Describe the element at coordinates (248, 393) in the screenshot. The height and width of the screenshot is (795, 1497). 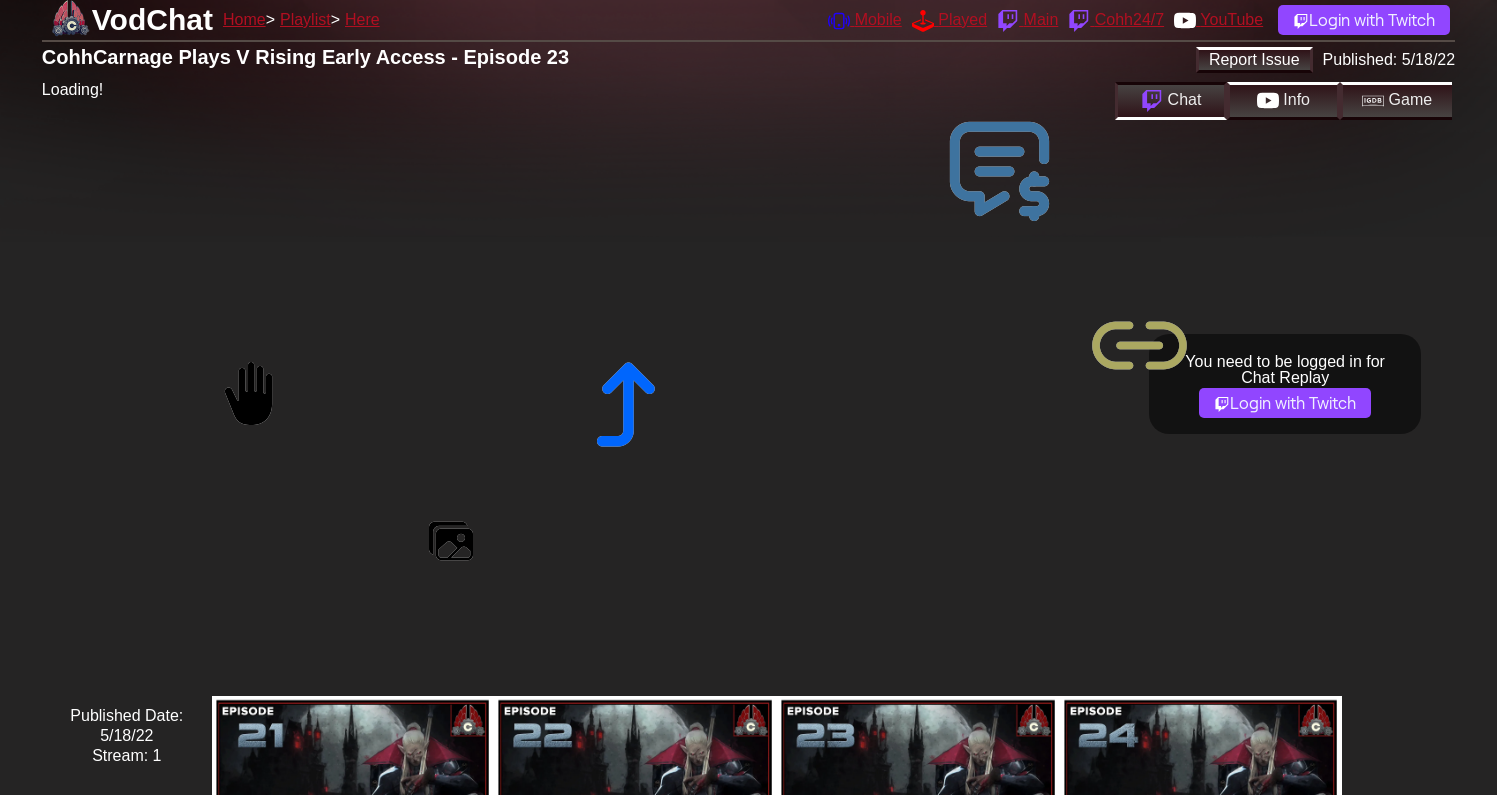
I see `stop or halt an action` at that location.